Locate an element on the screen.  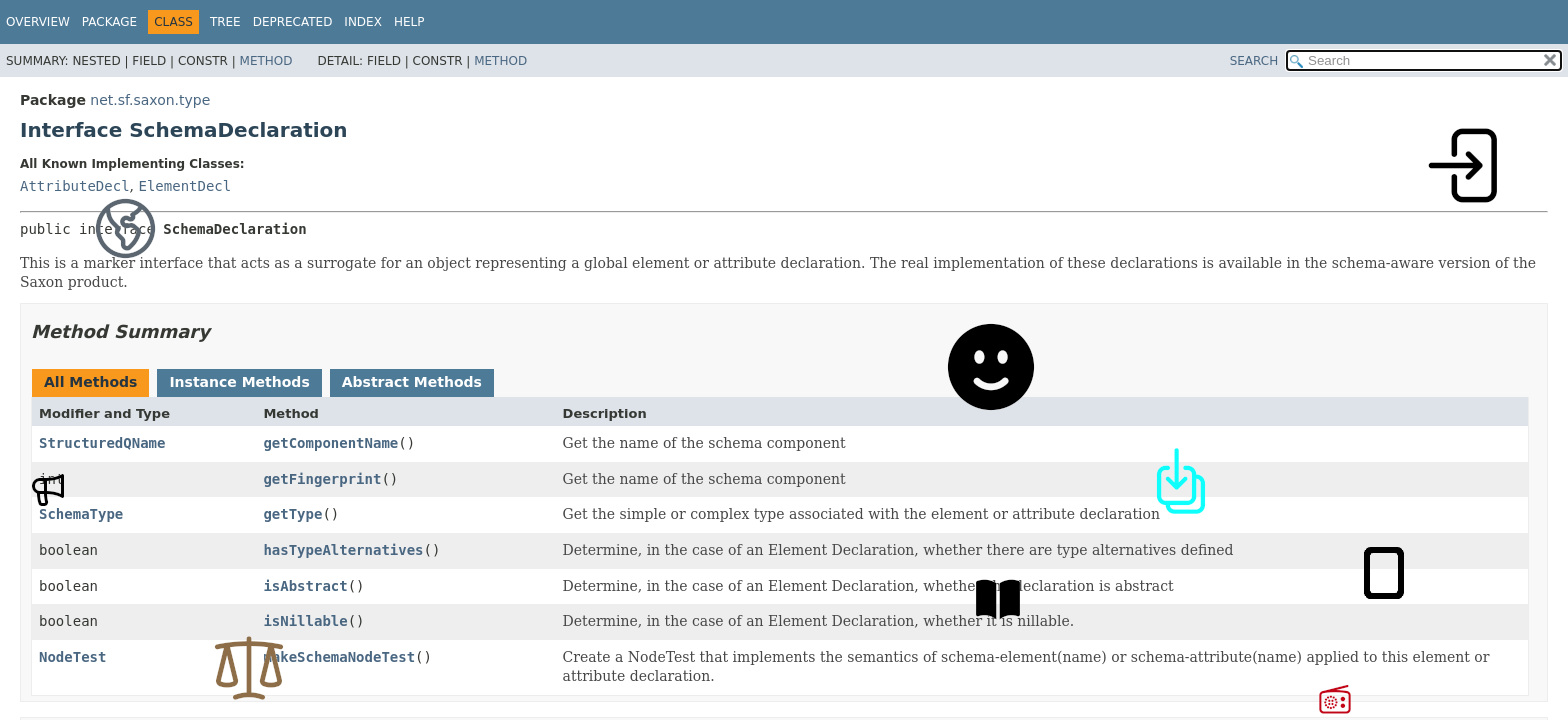
open reading mode or e-reader is located at coordinates (998, 600).